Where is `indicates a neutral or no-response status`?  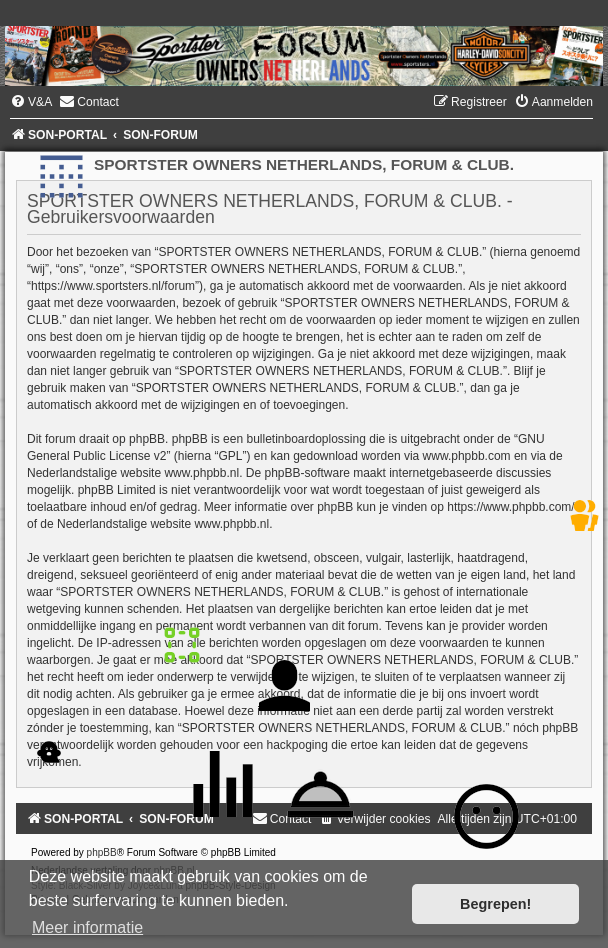 indicates a neutral or no-response status is located at coordinates (486, 816).